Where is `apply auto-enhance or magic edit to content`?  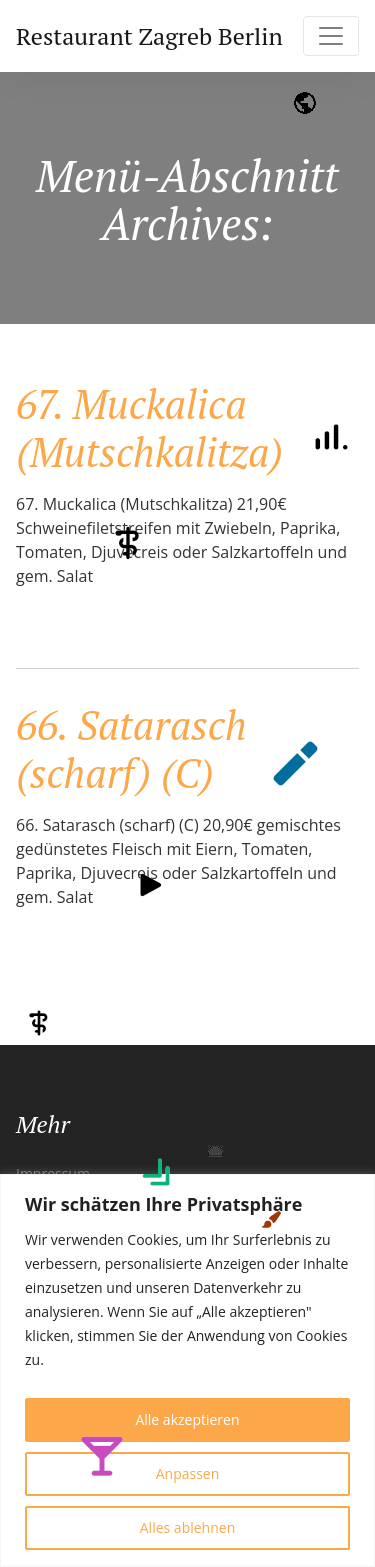
apply auto-enhance or magic edit to content is located at coordinates (295, 763).